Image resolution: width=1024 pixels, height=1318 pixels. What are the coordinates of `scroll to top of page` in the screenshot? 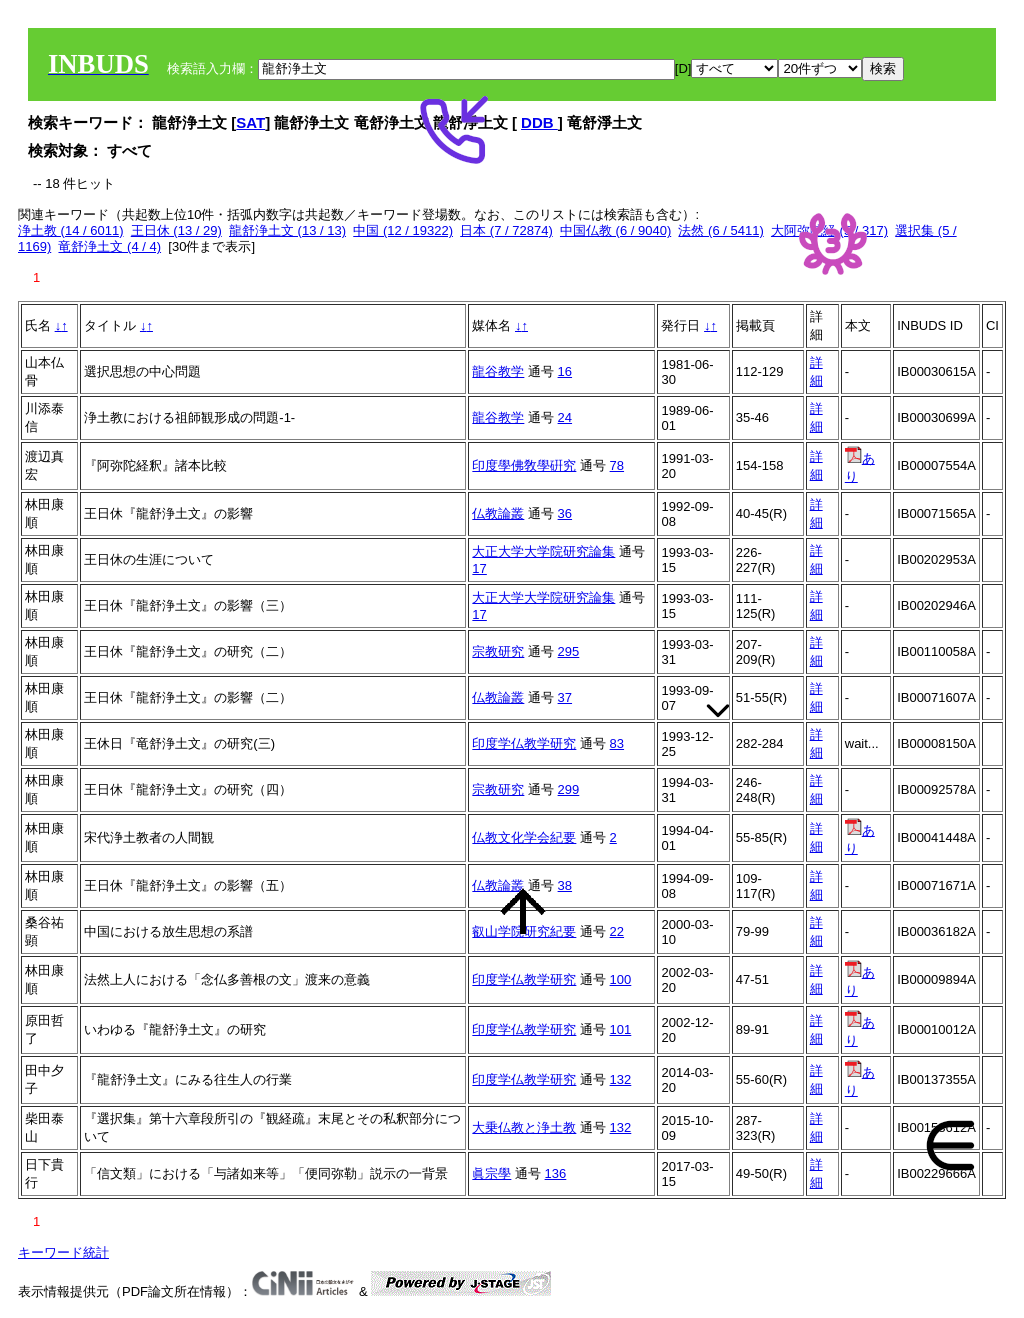 It's located at (523, 911).